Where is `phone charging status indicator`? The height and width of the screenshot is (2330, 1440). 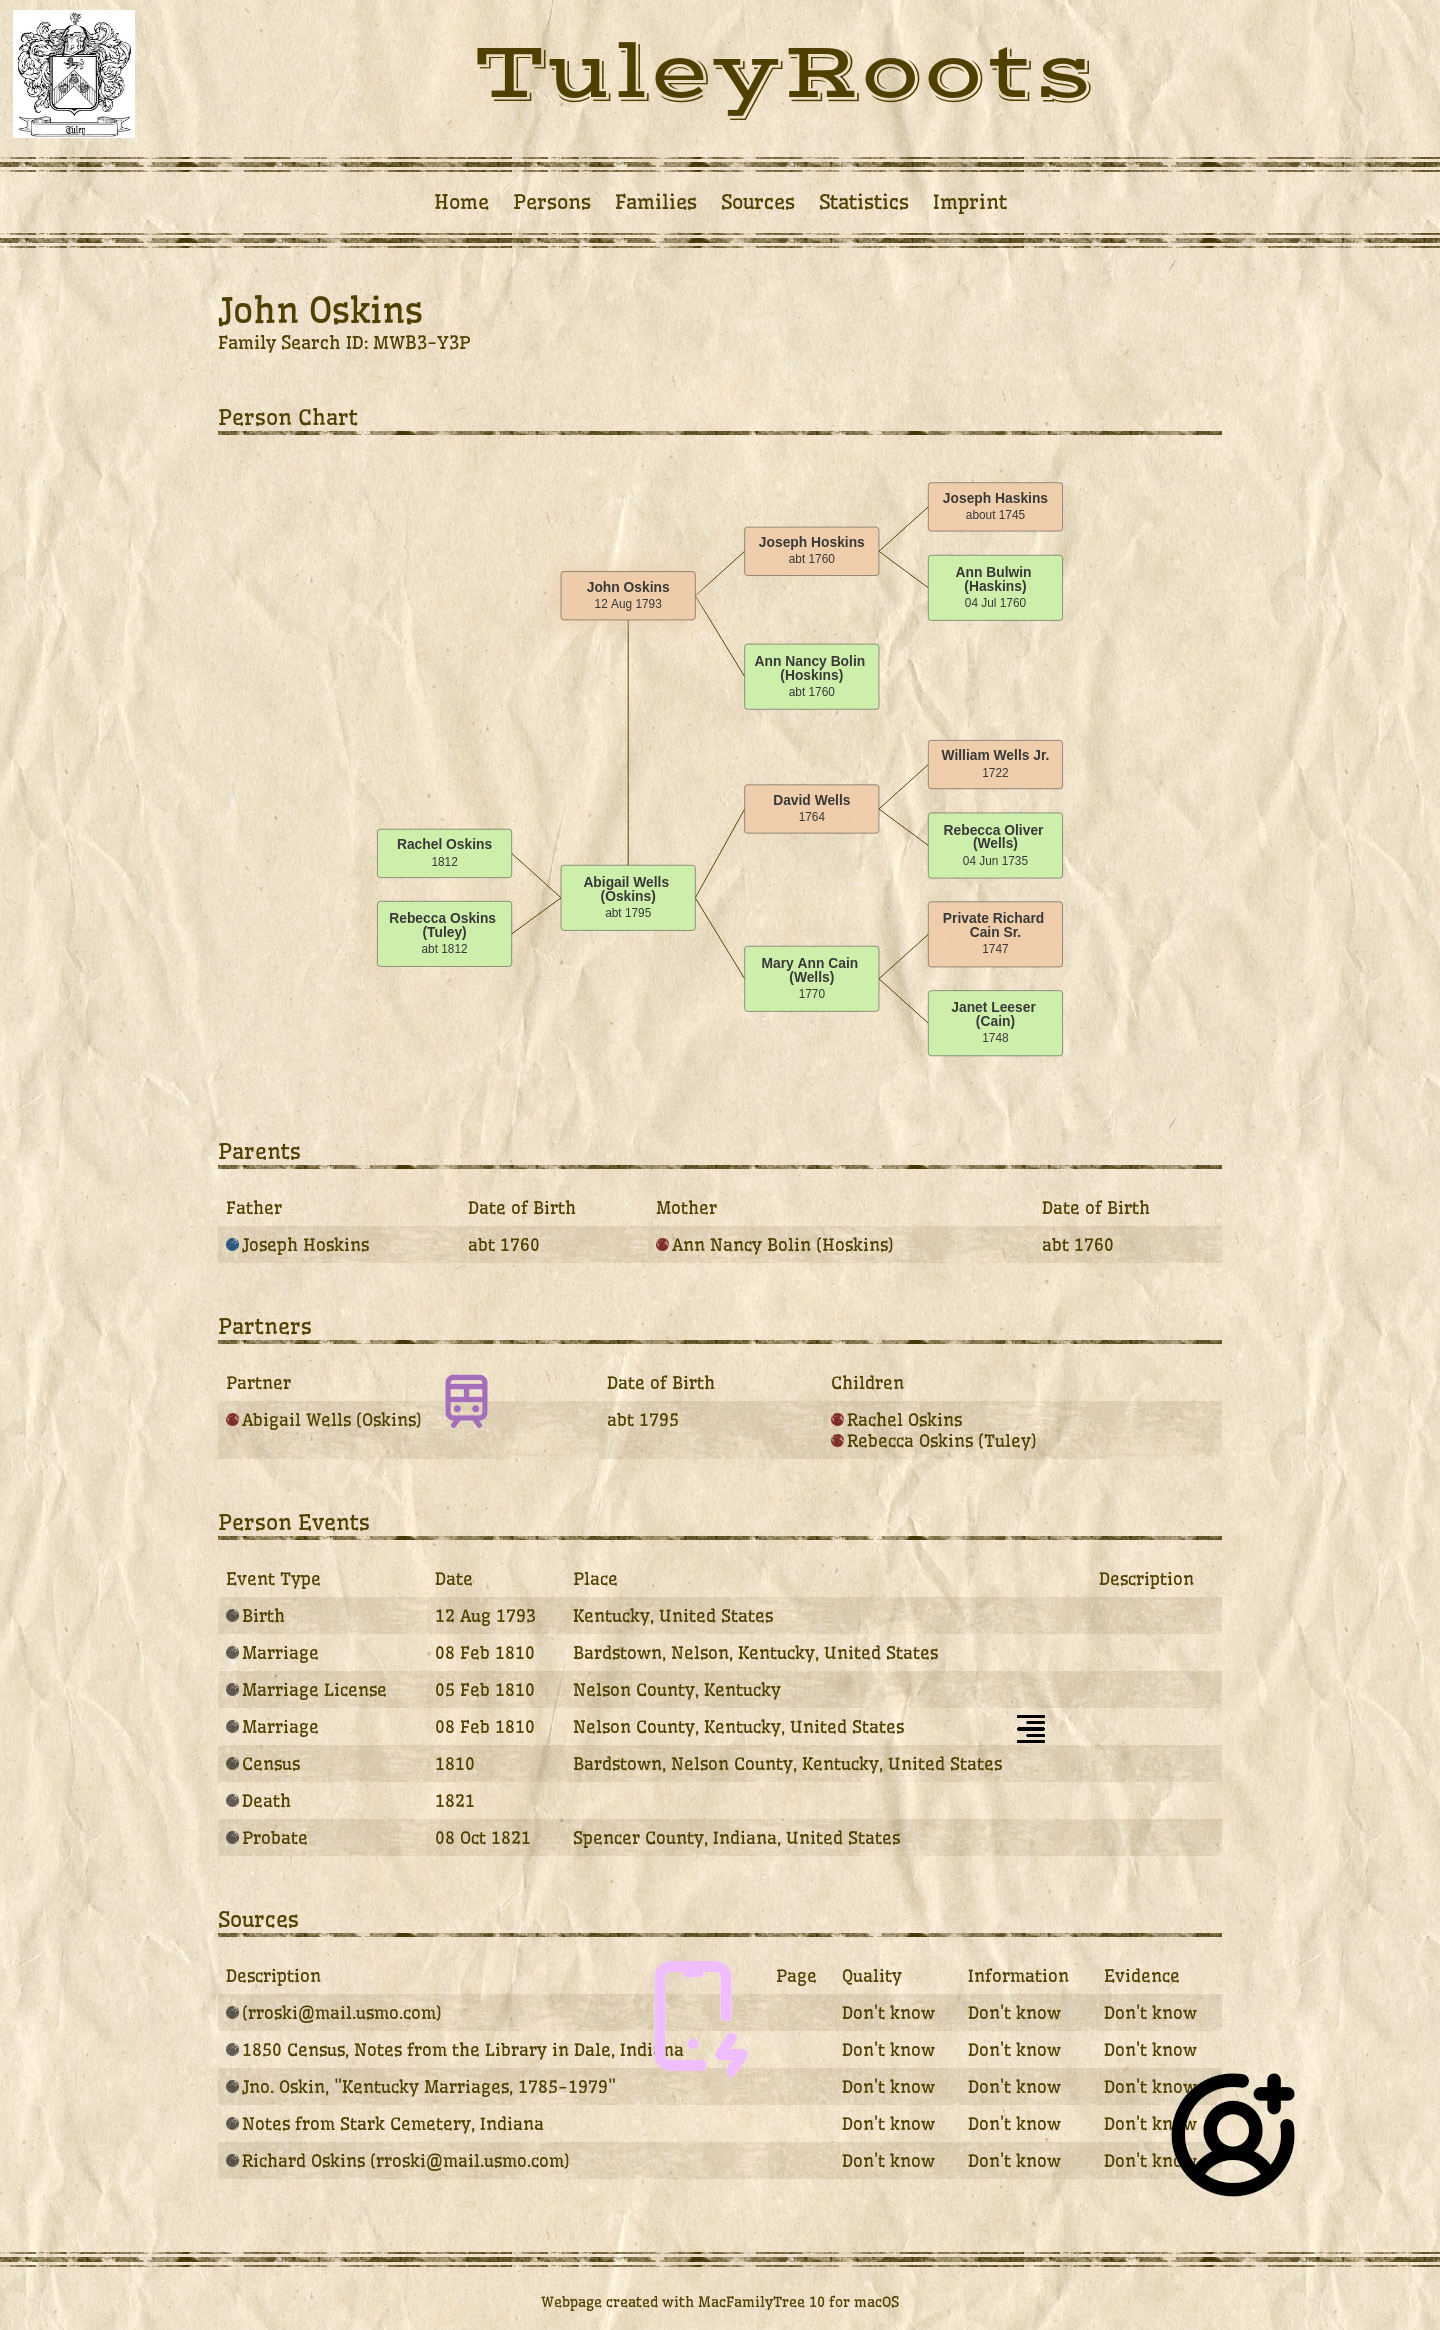 phone charging status indicator is located at coordinates (693, 2016).